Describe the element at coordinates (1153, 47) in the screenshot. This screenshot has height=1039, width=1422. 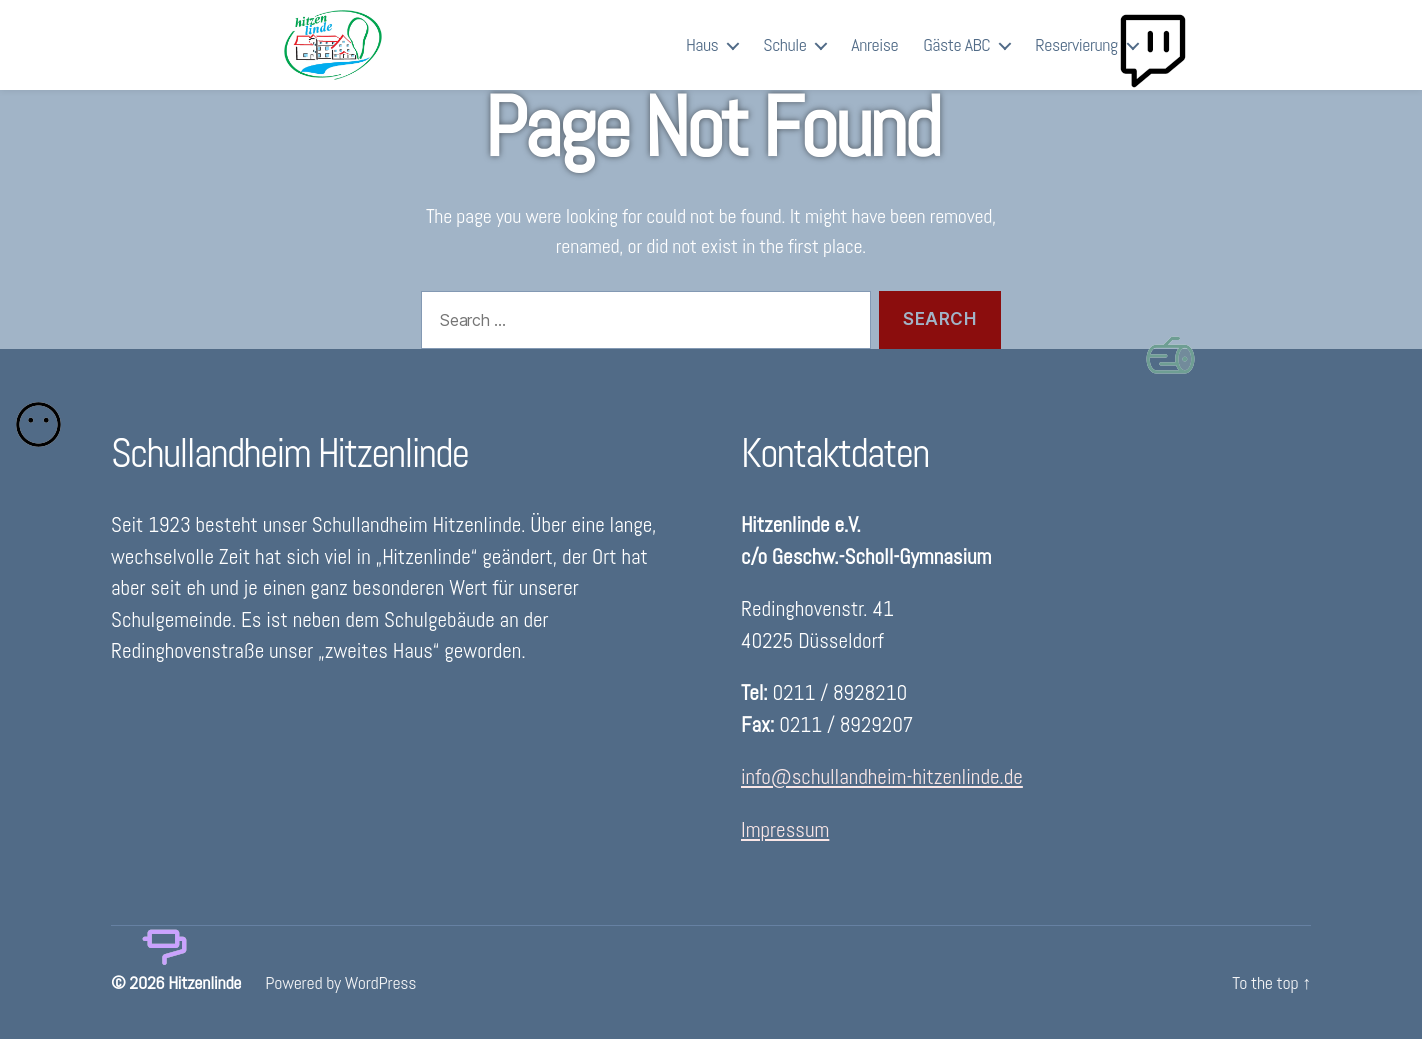
I see `open Twitch app` at that location.